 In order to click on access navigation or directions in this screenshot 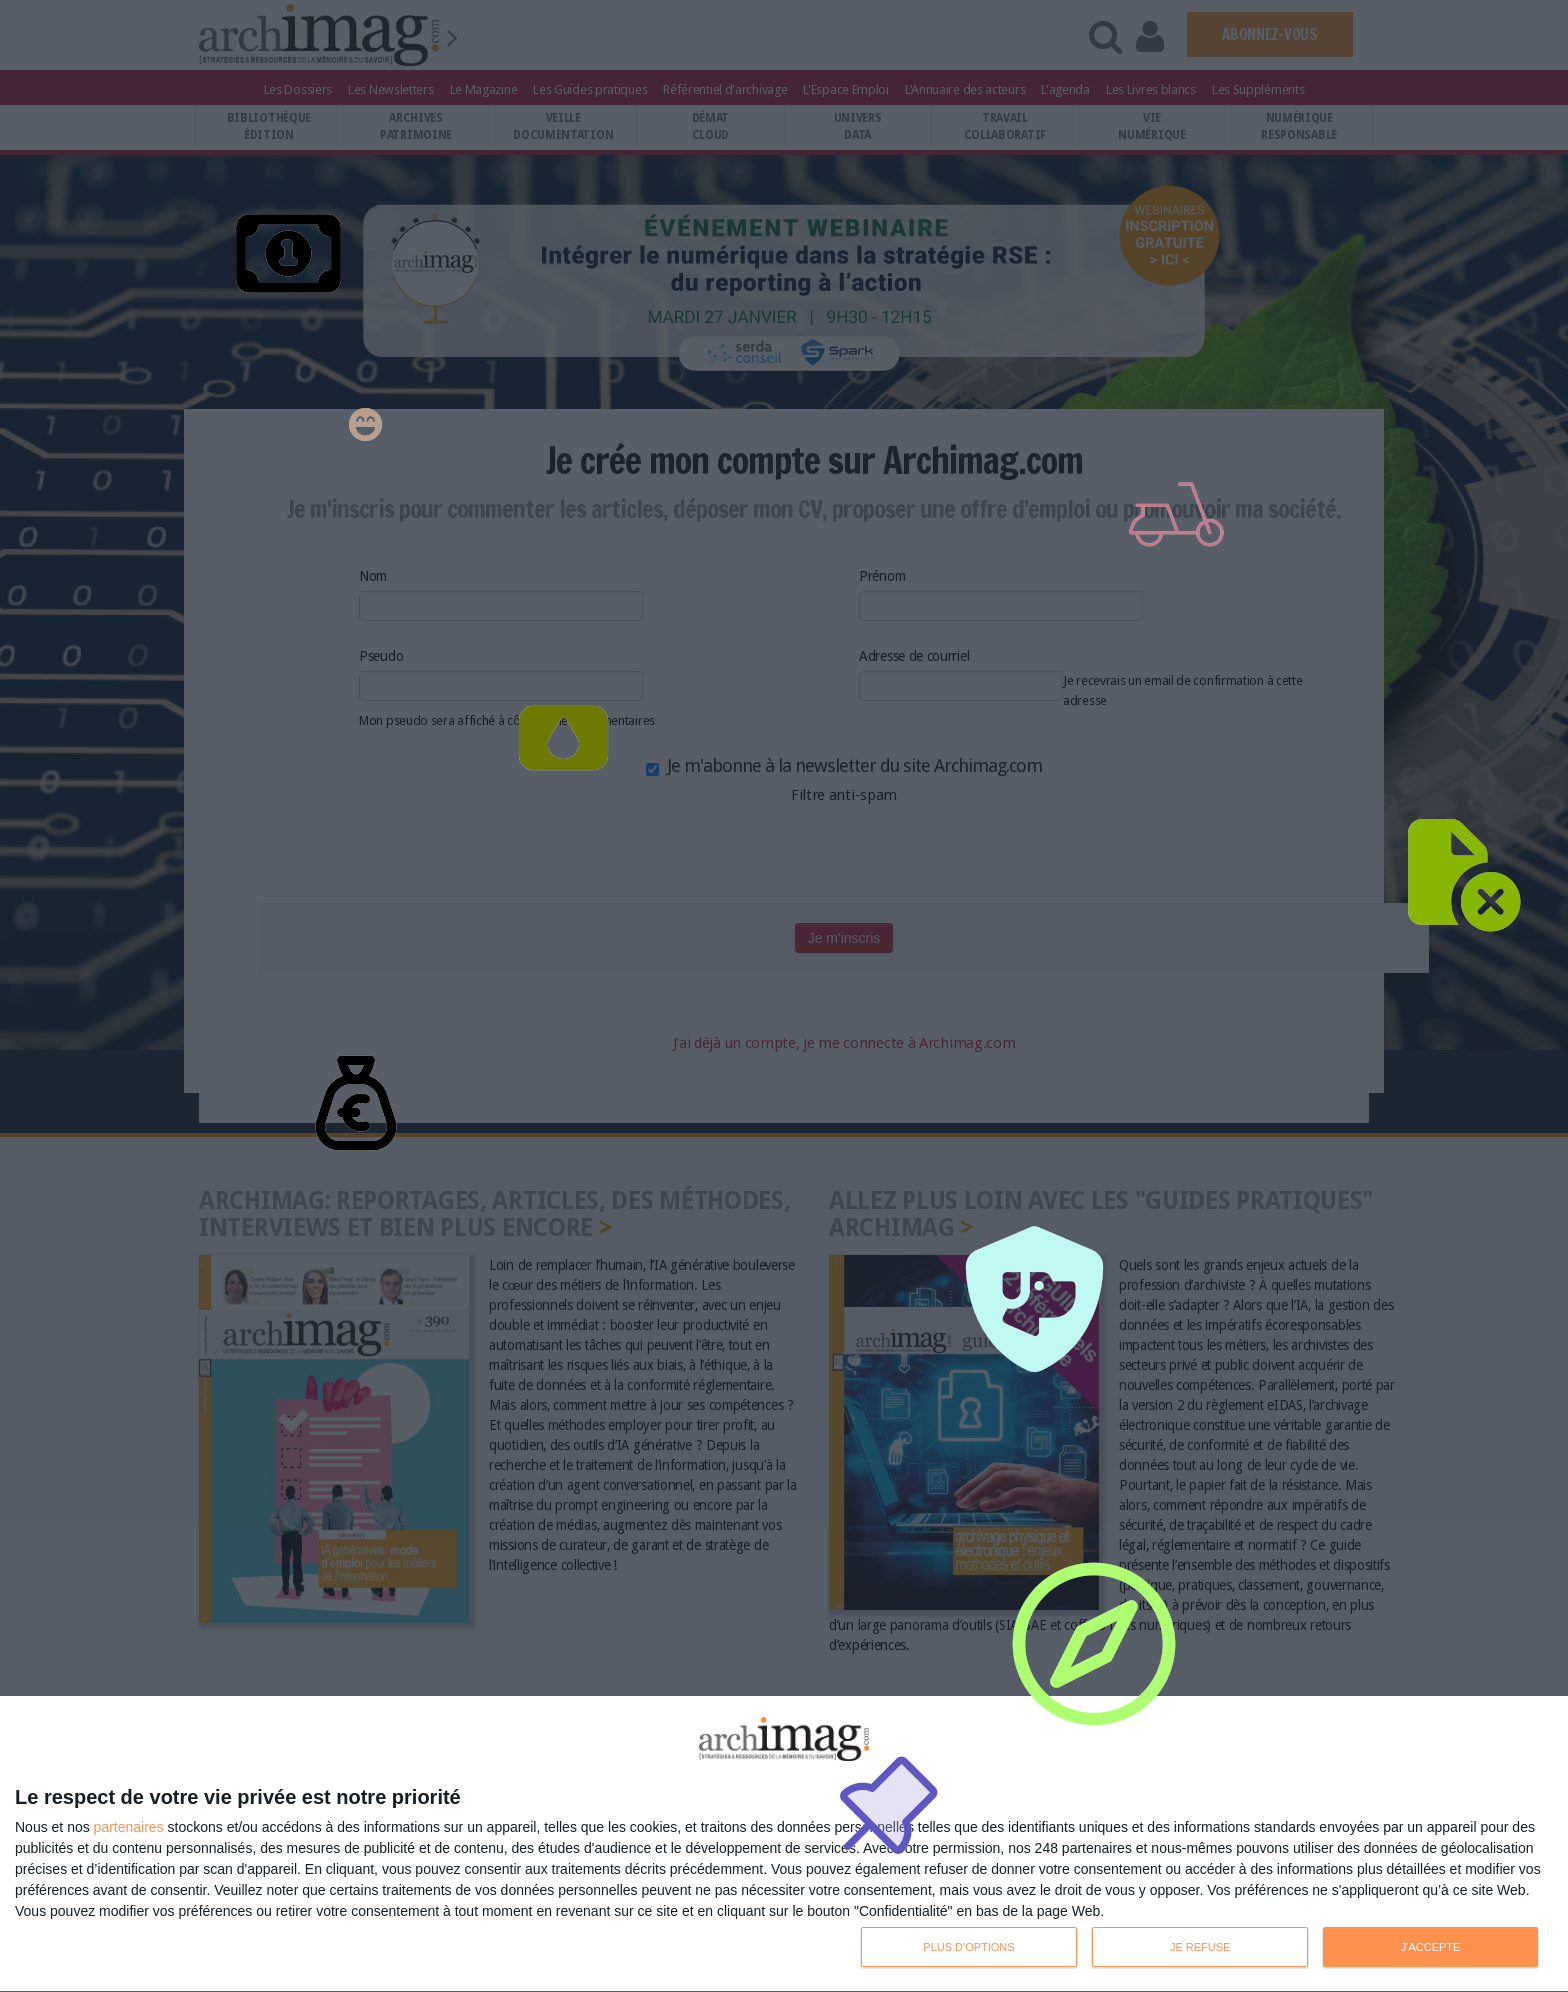, I will do `click(1094, 1644)`.